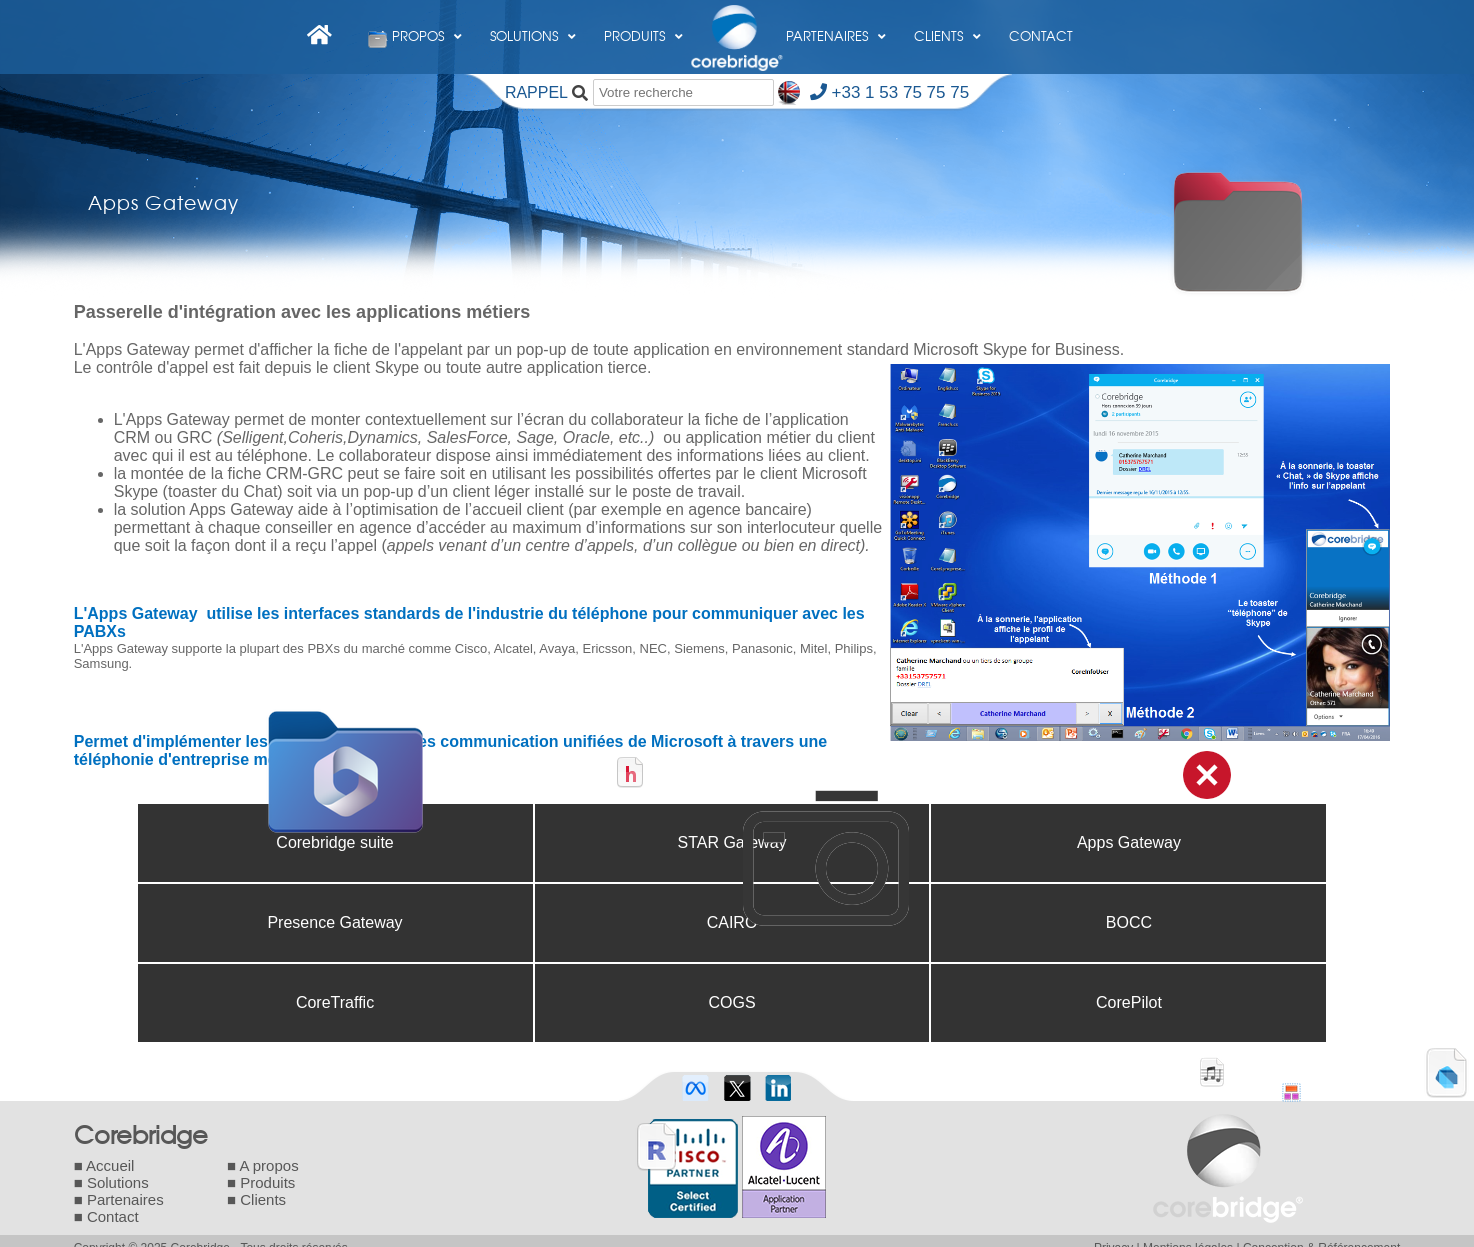 This screenshot has width=1474, height=1247. I want to click on a dart programming language source file, so click(1446, 1072).